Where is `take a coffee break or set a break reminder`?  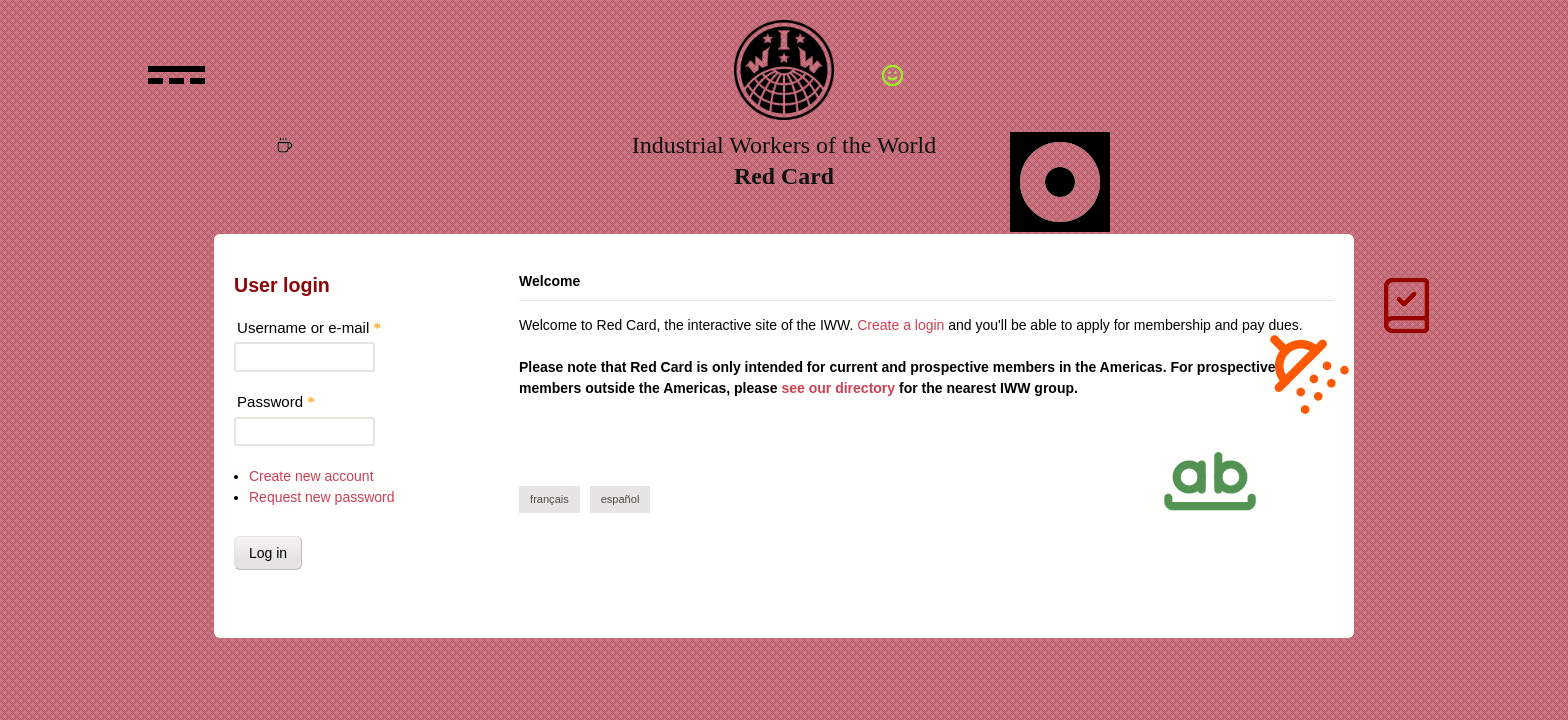
take a coffee break or set a break reminder is located at coordinates (284, 145).